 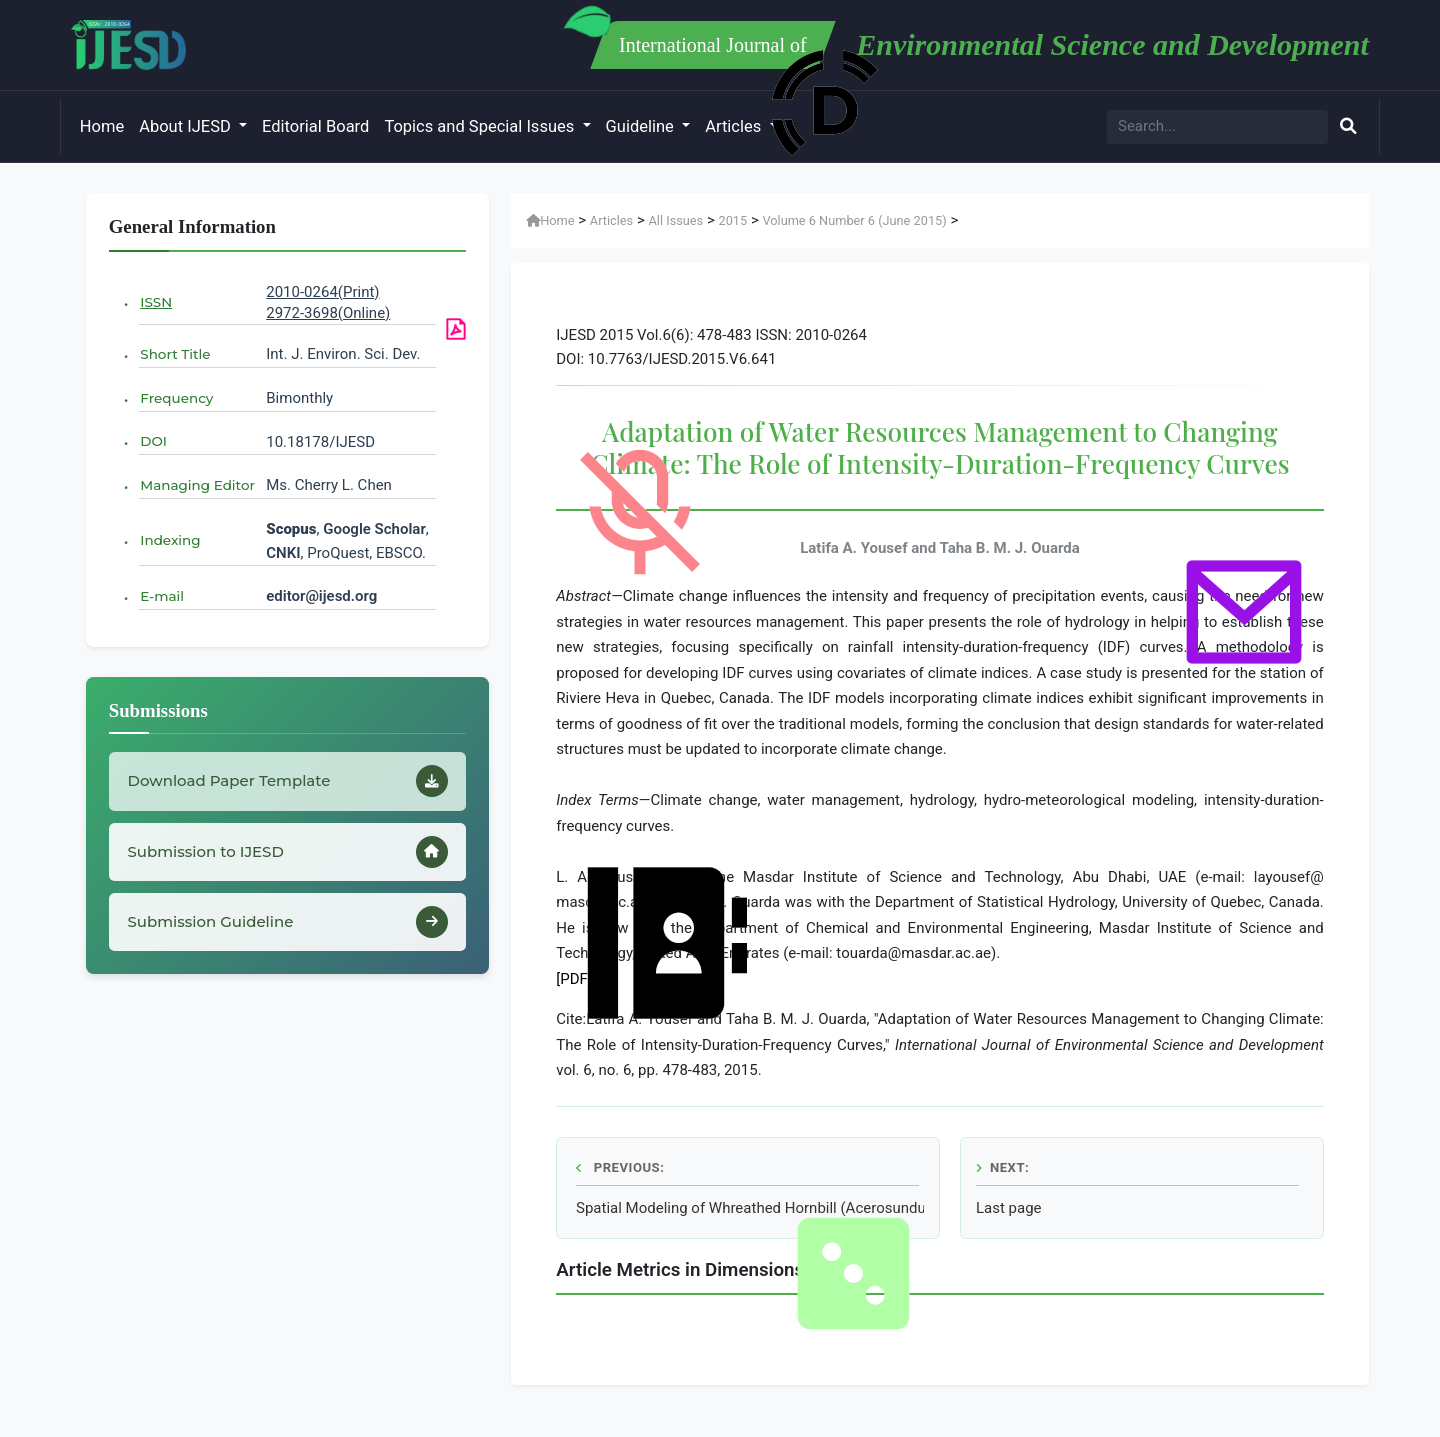 What do you see at coordinates (1244, 612) in the screenshot?
I see `open your email inbox` at bounding box center [1244, 612].